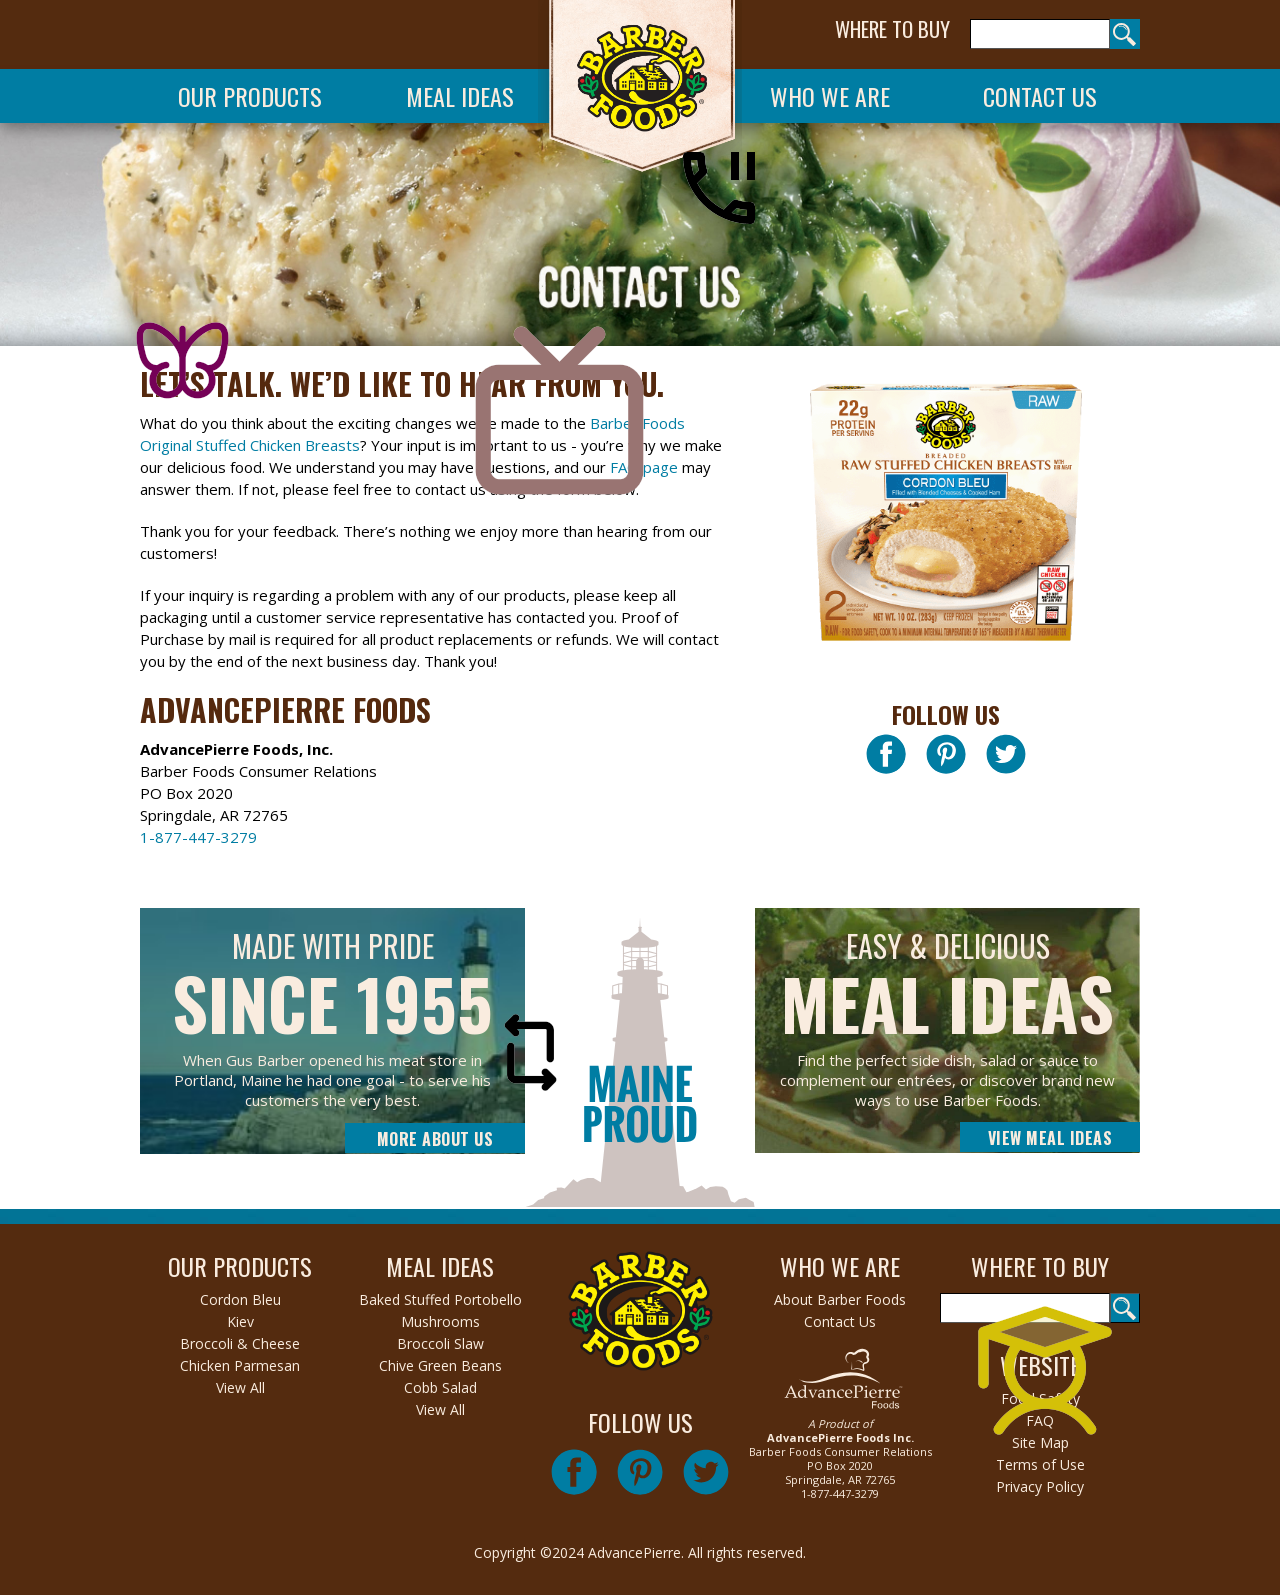 The height and width of the screenshot is (1595, 1280). I want to click on call on hold, so click(719, 188).